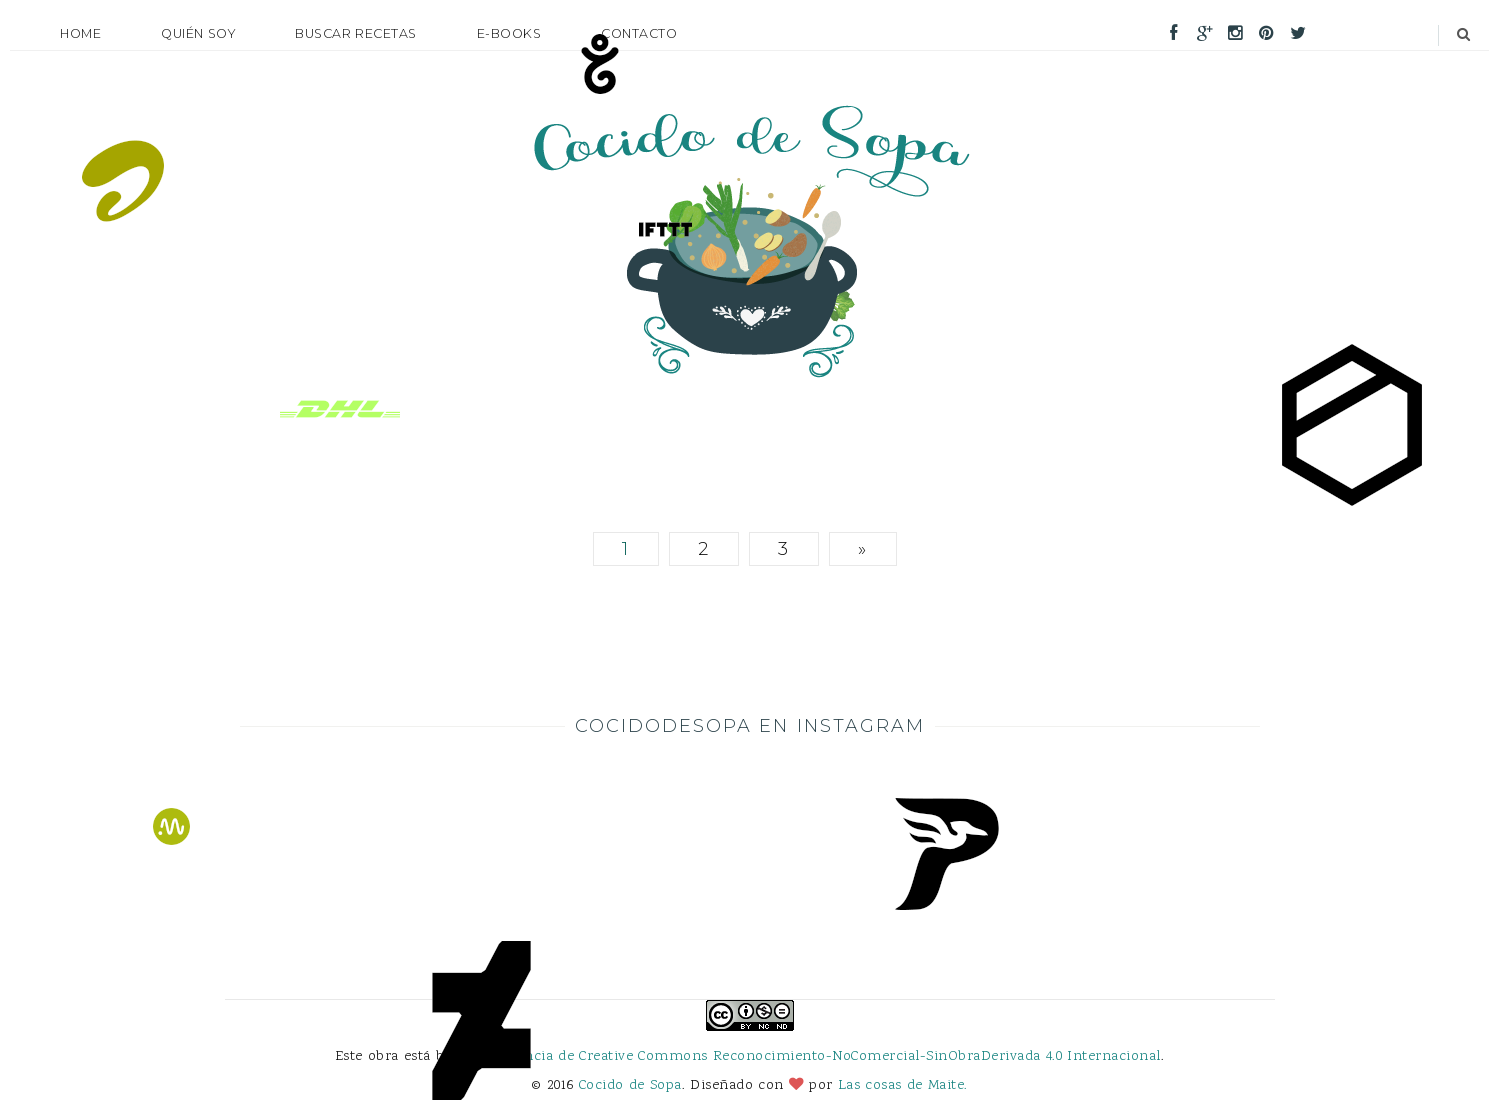 This screenshot has height=1110, width=1499. What do you see at coordinates (481, 1020) in the screenshot?
I see `open DeviantArt app or website` at bounding box center [481, 1020].